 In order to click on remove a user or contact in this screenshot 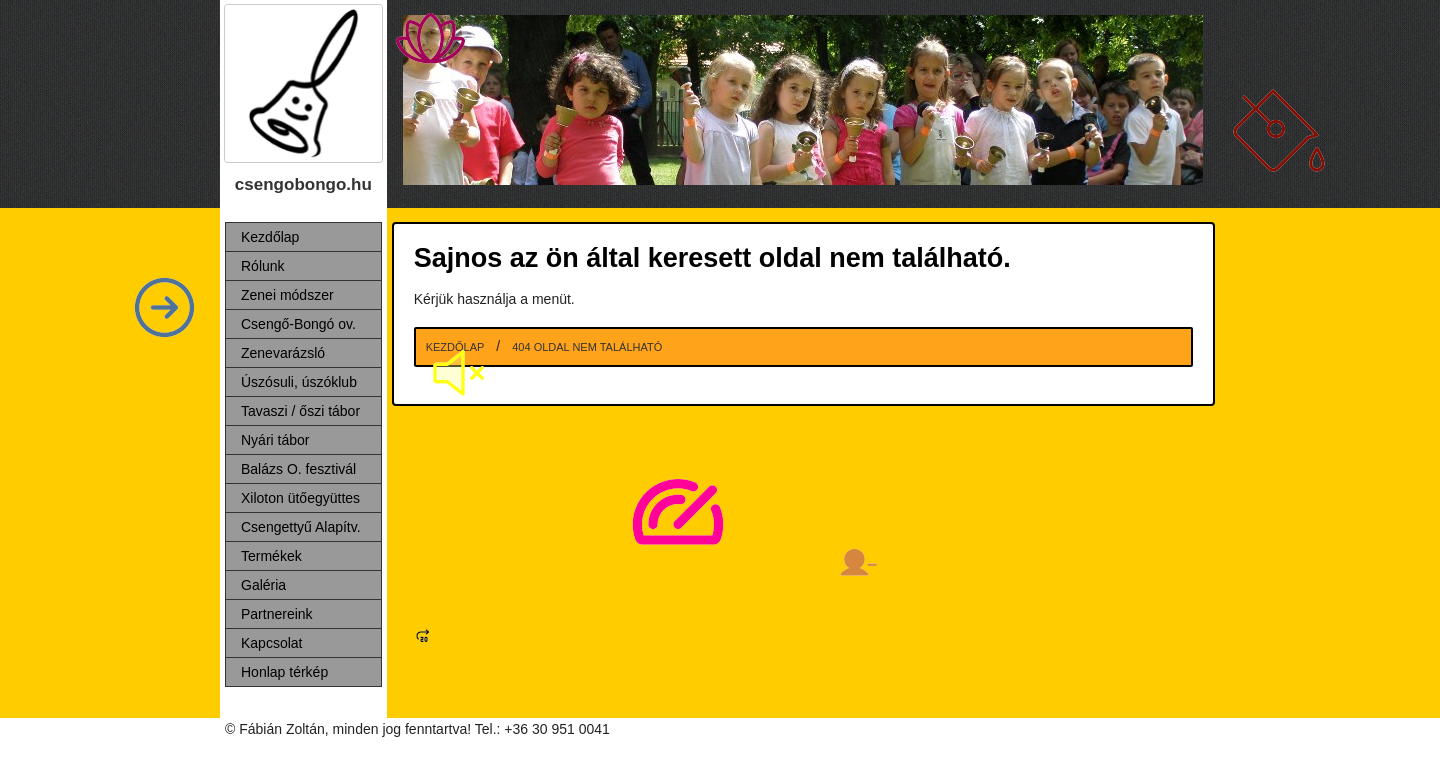, I will do `click(857, 563)`.